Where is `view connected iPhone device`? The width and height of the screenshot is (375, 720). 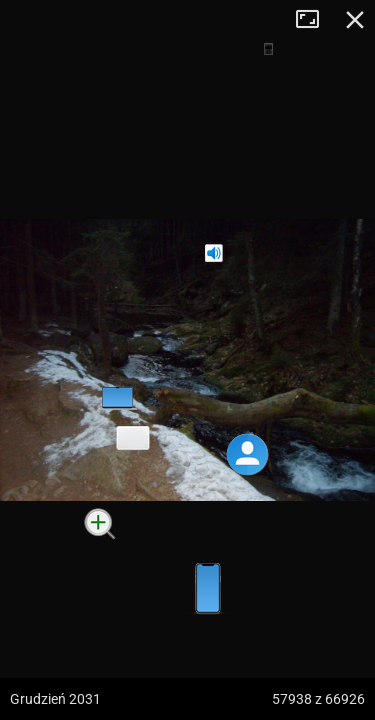
view connected iPhone device is located at coordinates (208, 589).